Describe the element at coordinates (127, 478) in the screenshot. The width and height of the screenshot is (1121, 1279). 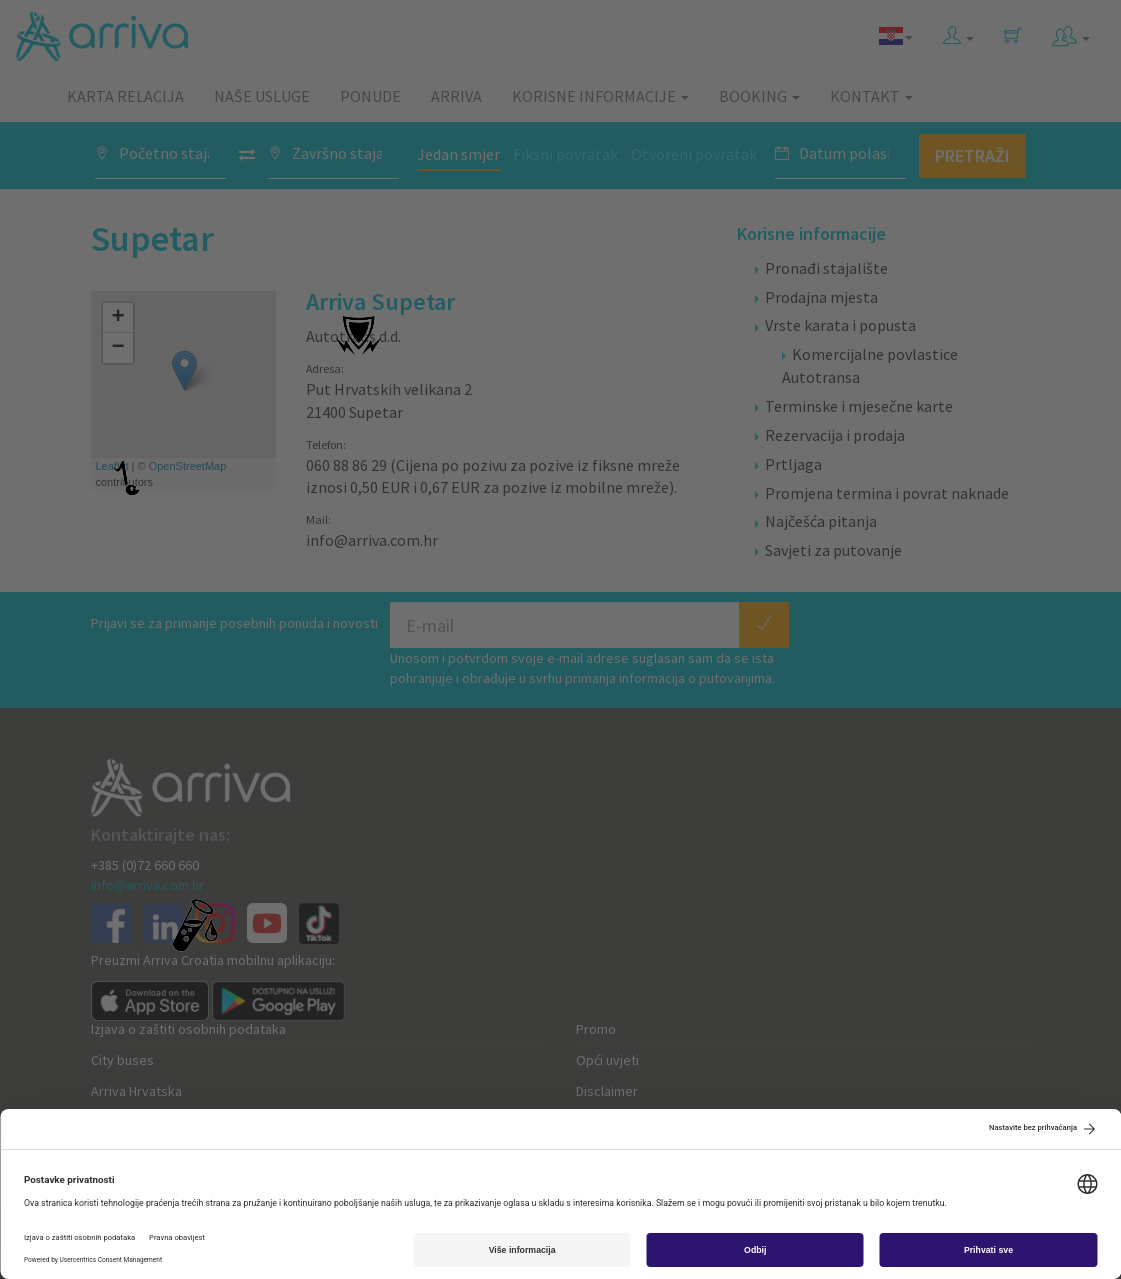
I see `access otamatone or novelty instrument sounds` at that location.